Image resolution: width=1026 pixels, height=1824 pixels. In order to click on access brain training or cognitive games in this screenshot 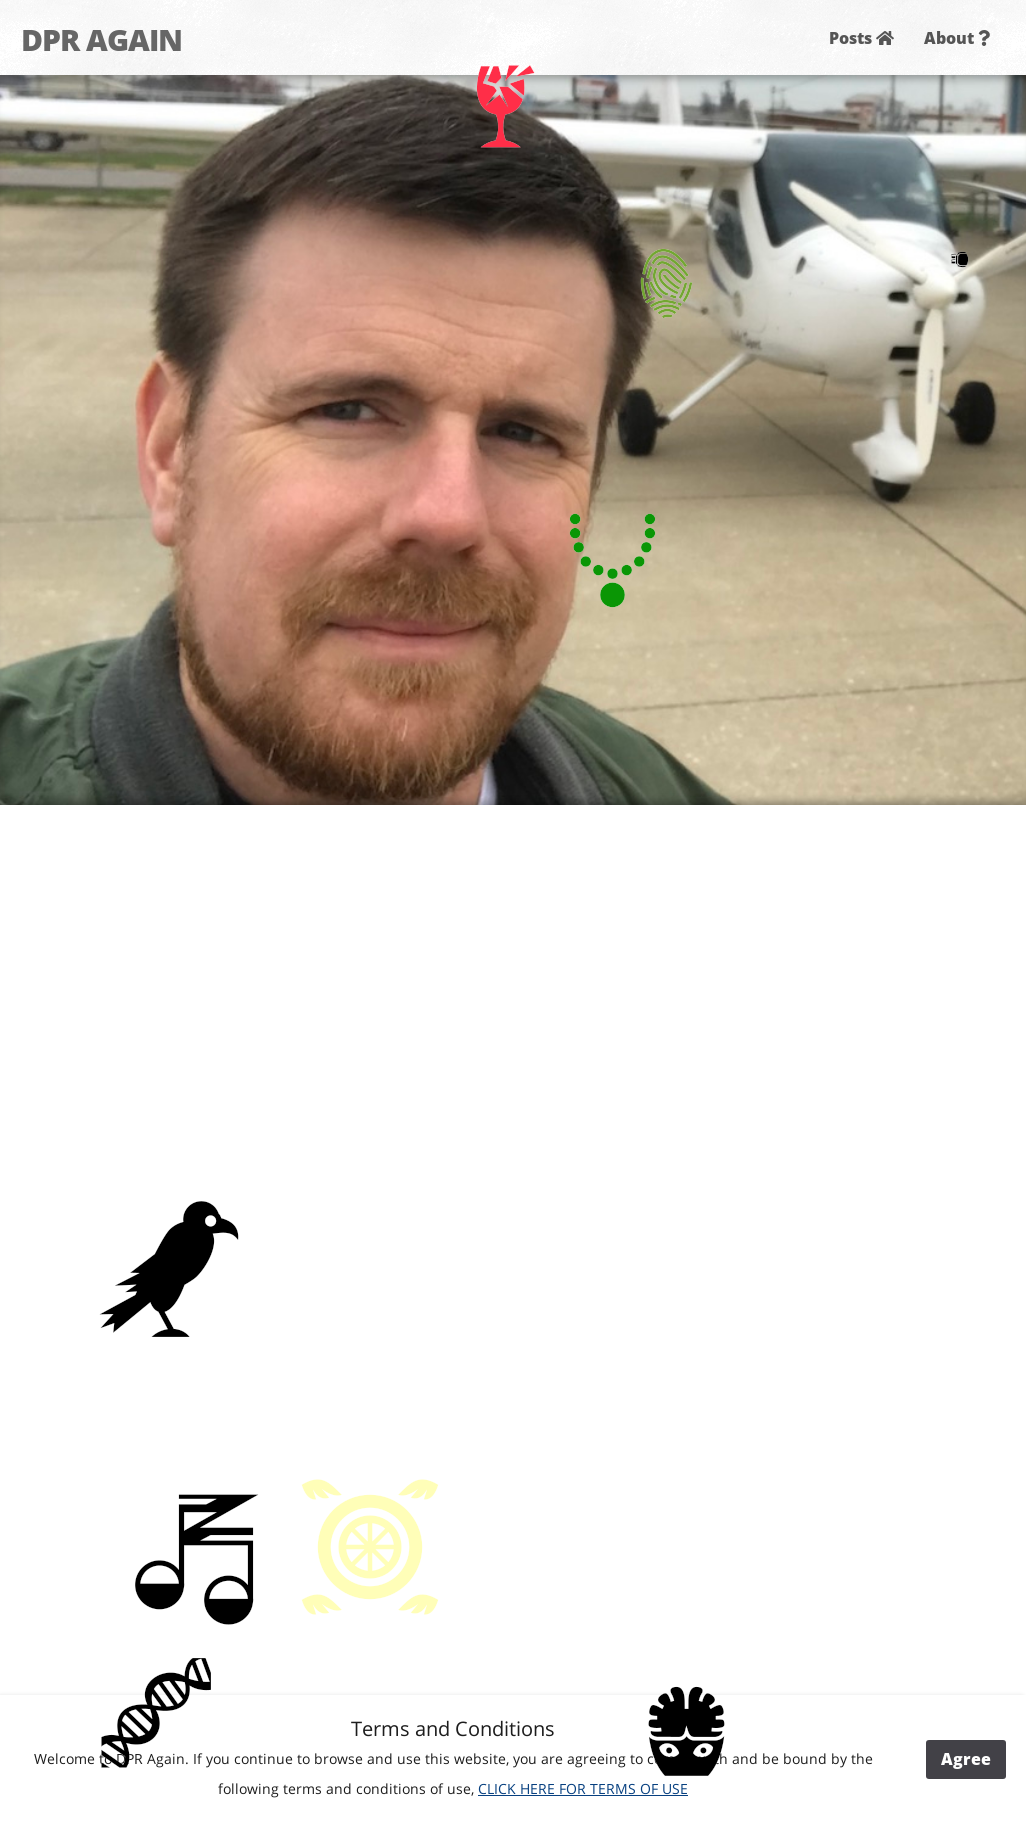, I will do `click(684, 1731)`.